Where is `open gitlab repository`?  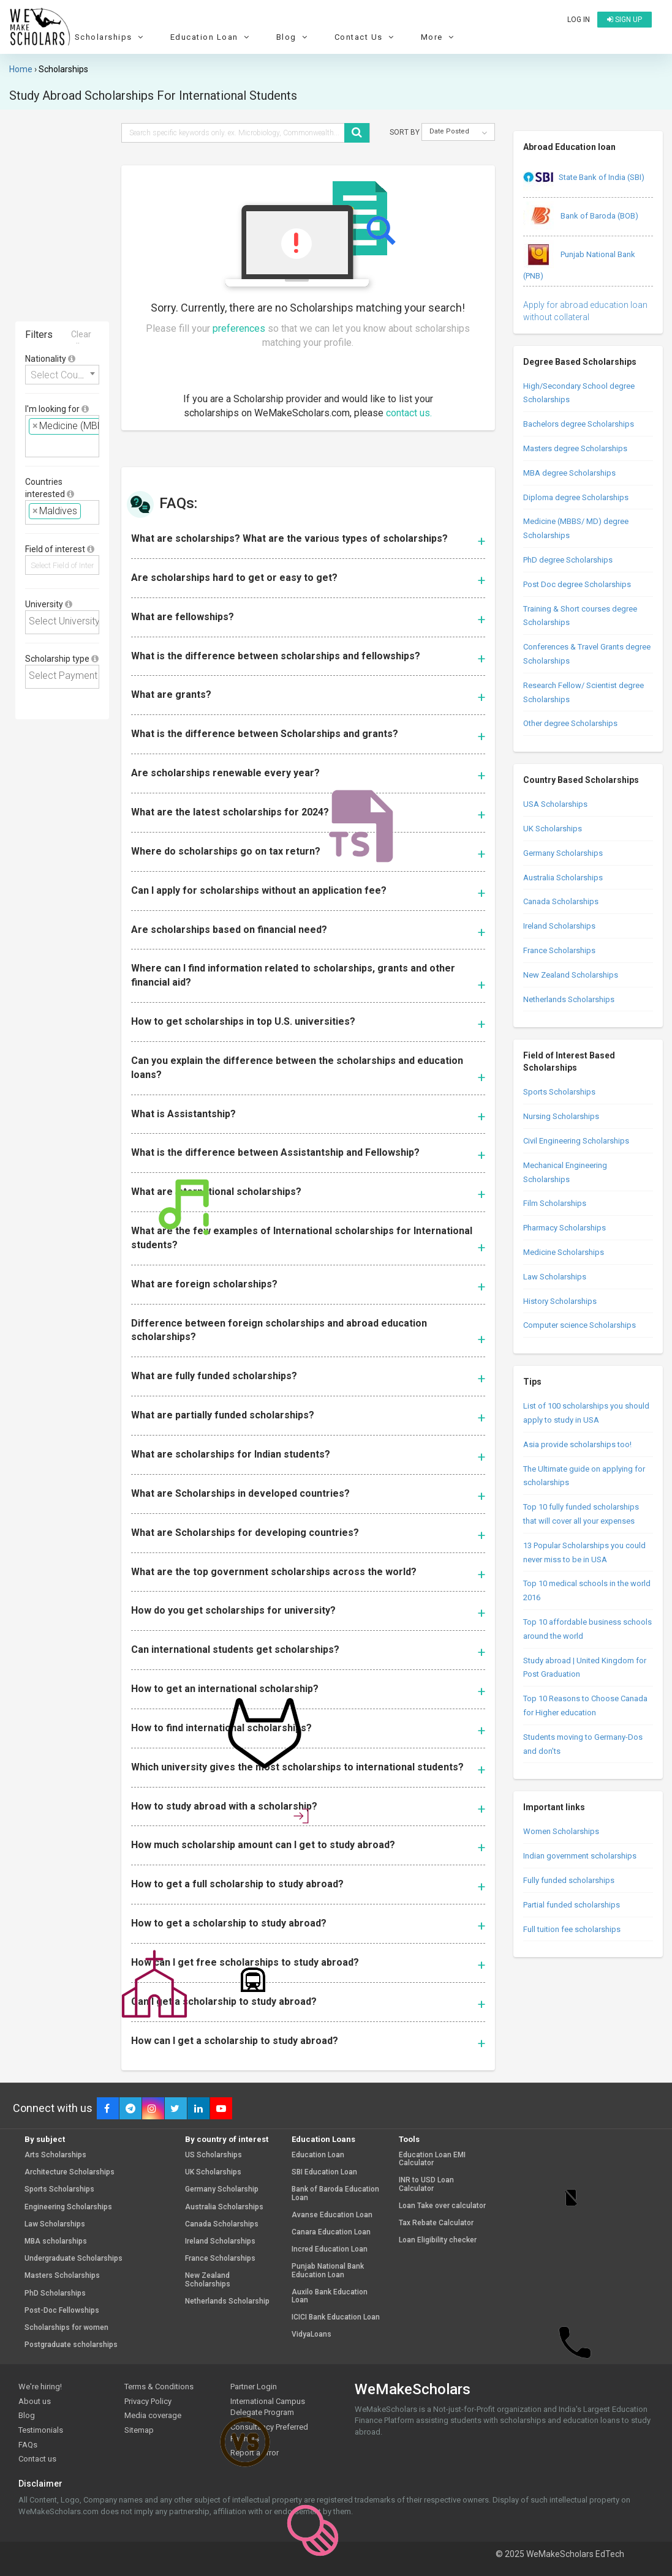
open gitlab repository is located at coordinates (265, 1732).